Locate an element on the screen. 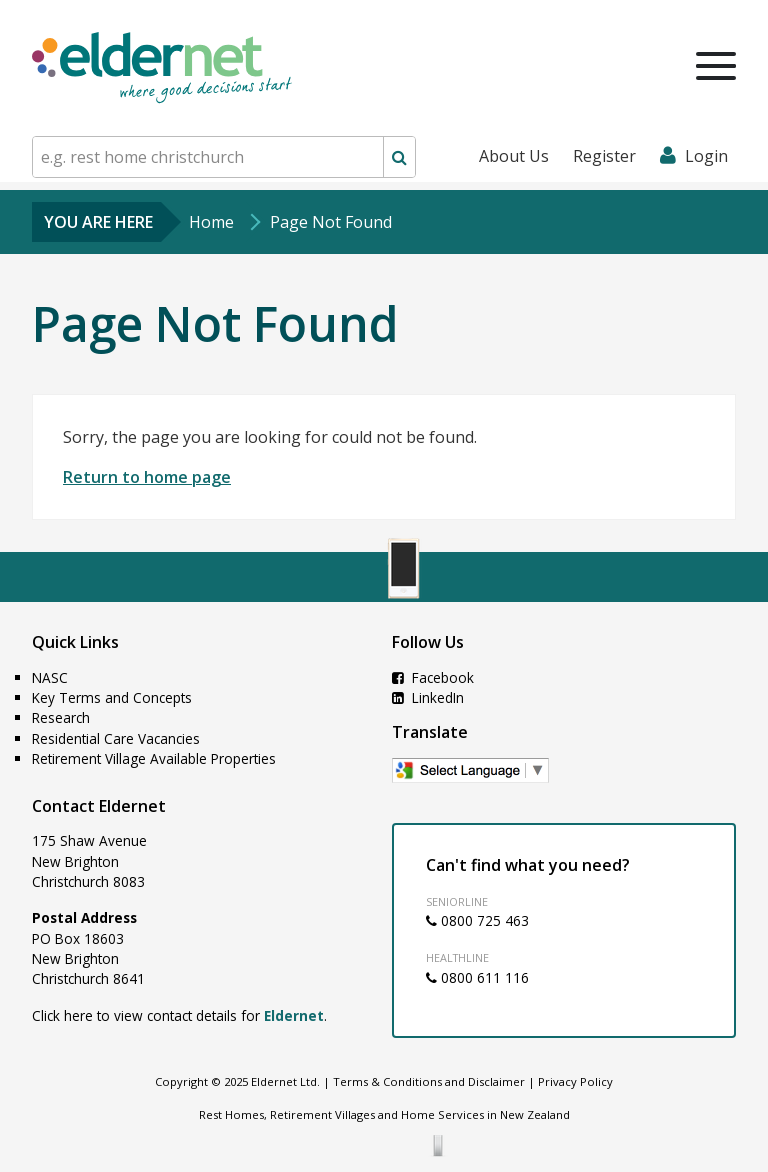  iPod nano device connected is located at coordinates (438, 1146).